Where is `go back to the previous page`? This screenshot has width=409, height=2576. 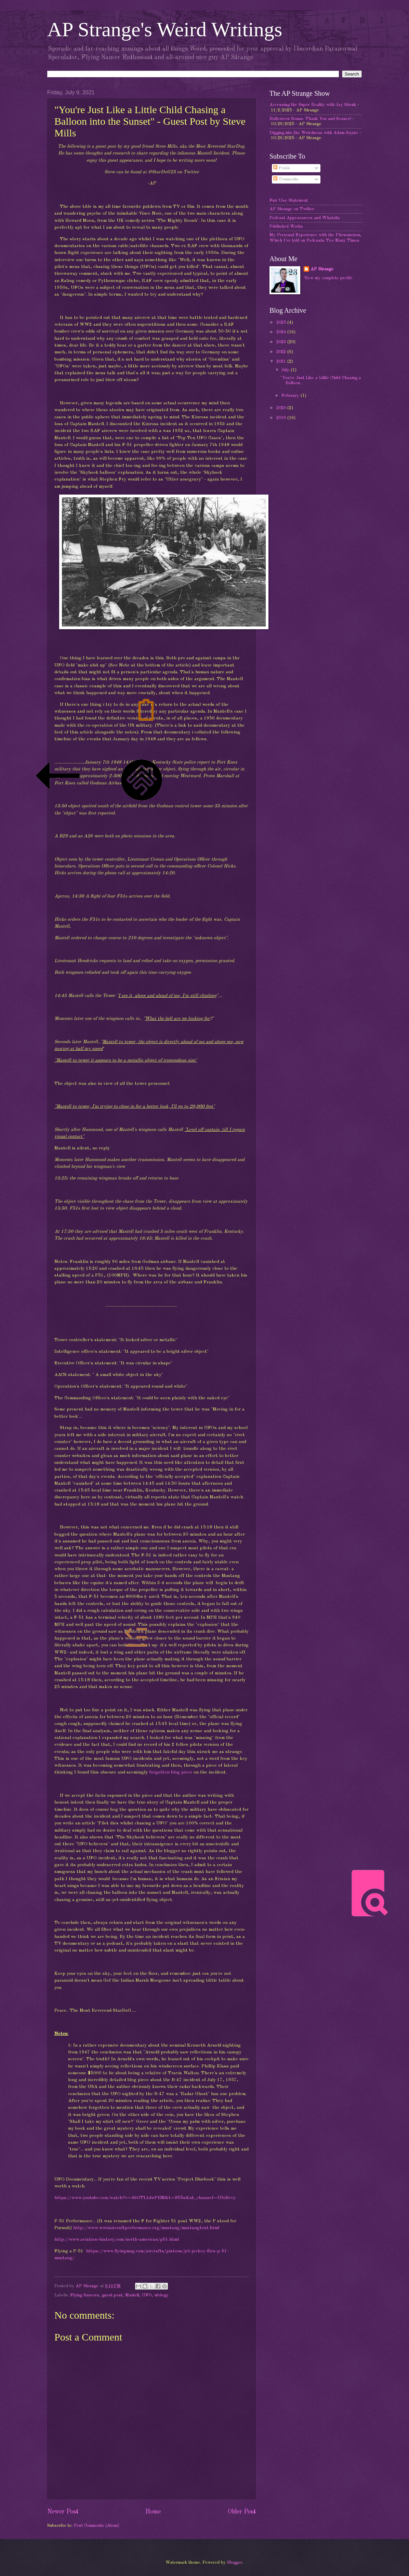
go back to the previous page is located at coordinates (57, 776).